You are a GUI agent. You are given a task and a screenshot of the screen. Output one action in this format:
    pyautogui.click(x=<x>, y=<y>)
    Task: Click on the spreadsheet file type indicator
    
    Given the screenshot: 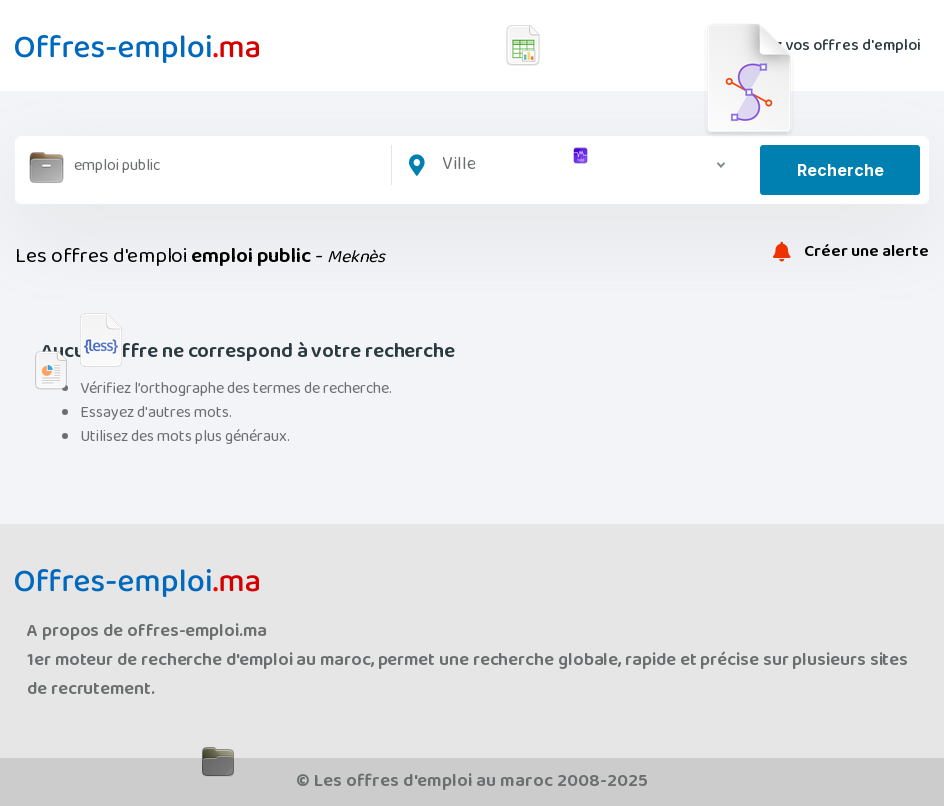 What is the action you would take?
    pyautogui.click(x=523, y=45)
    